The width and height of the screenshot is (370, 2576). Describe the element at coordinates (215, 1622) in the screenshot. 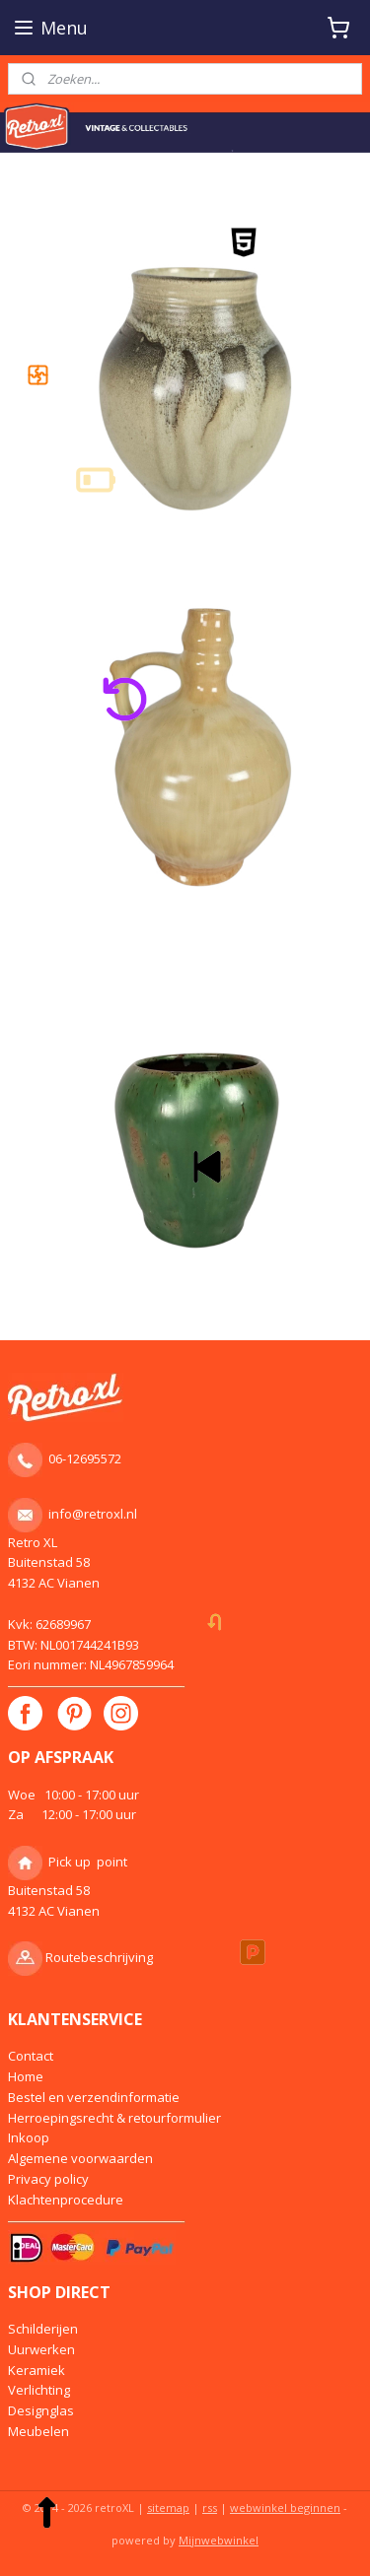

I see `make a u-turn to the left` at that location.